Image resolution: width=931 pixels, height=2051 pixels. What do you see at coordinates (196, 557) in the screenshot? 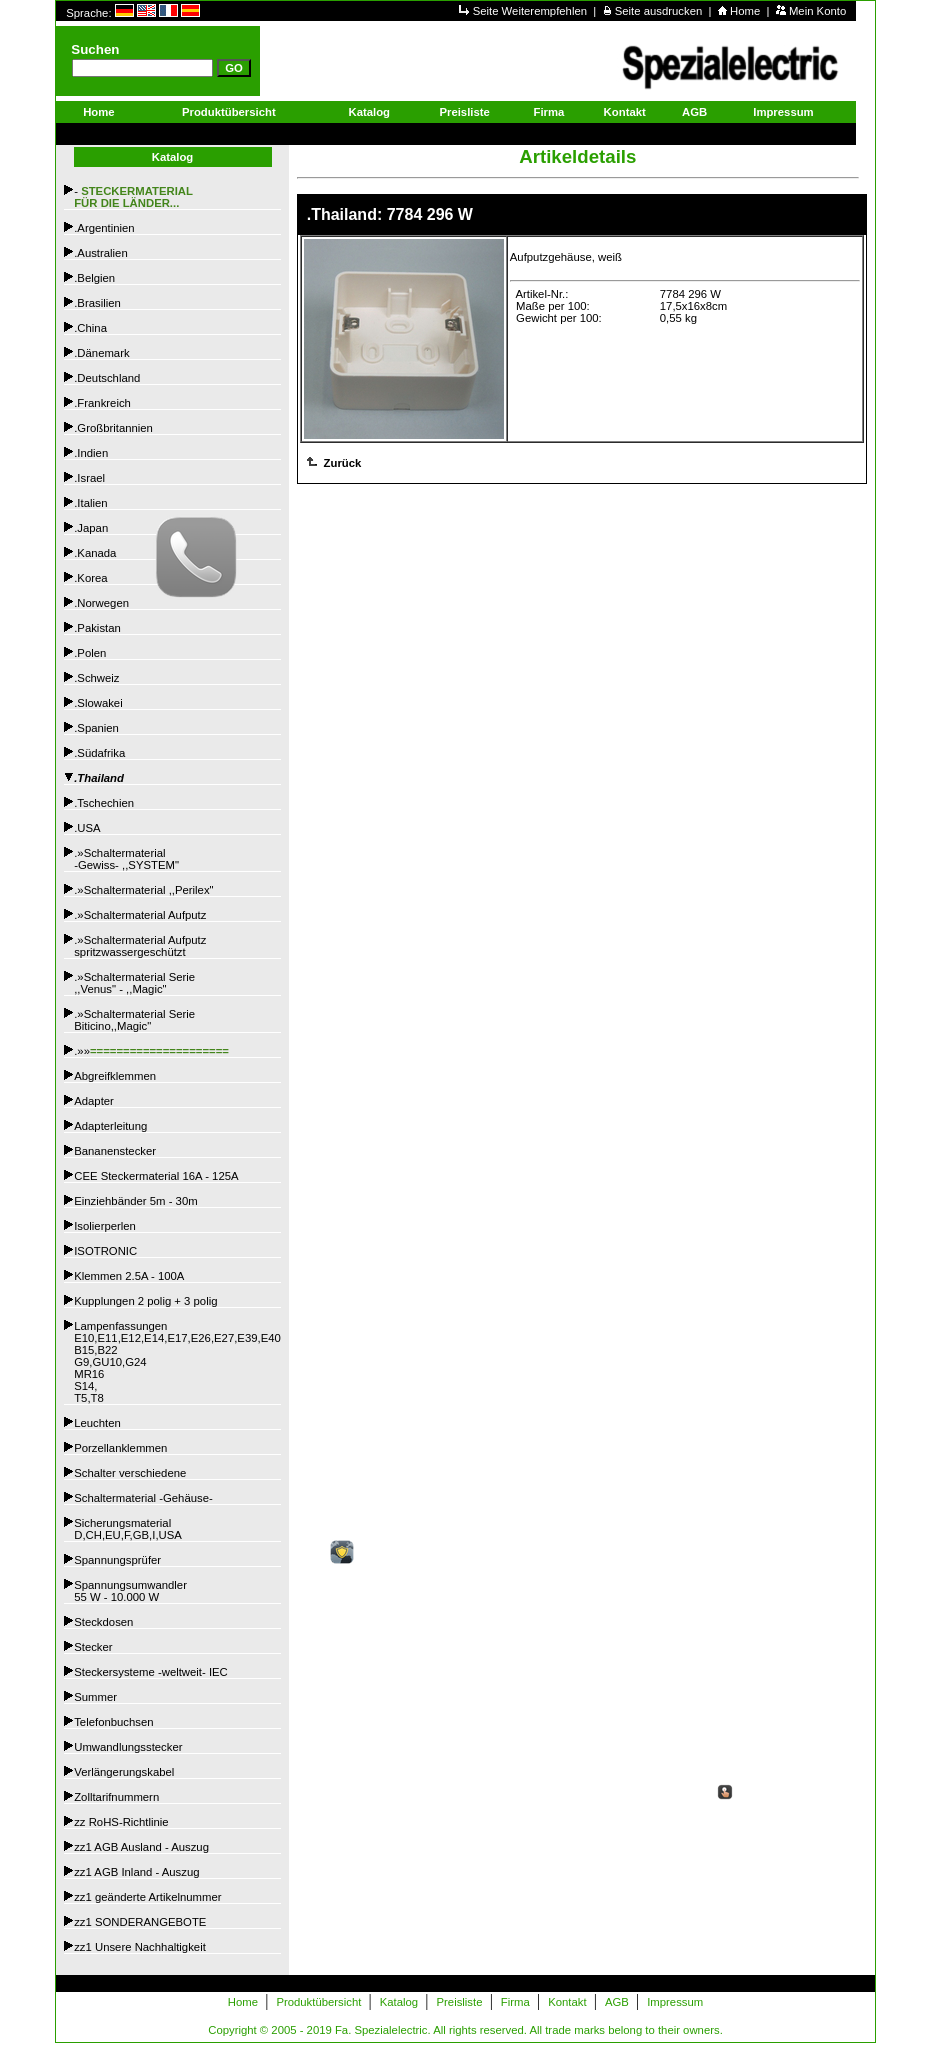
I see `open the phone app to make a call` at bounding box center [196, 557].